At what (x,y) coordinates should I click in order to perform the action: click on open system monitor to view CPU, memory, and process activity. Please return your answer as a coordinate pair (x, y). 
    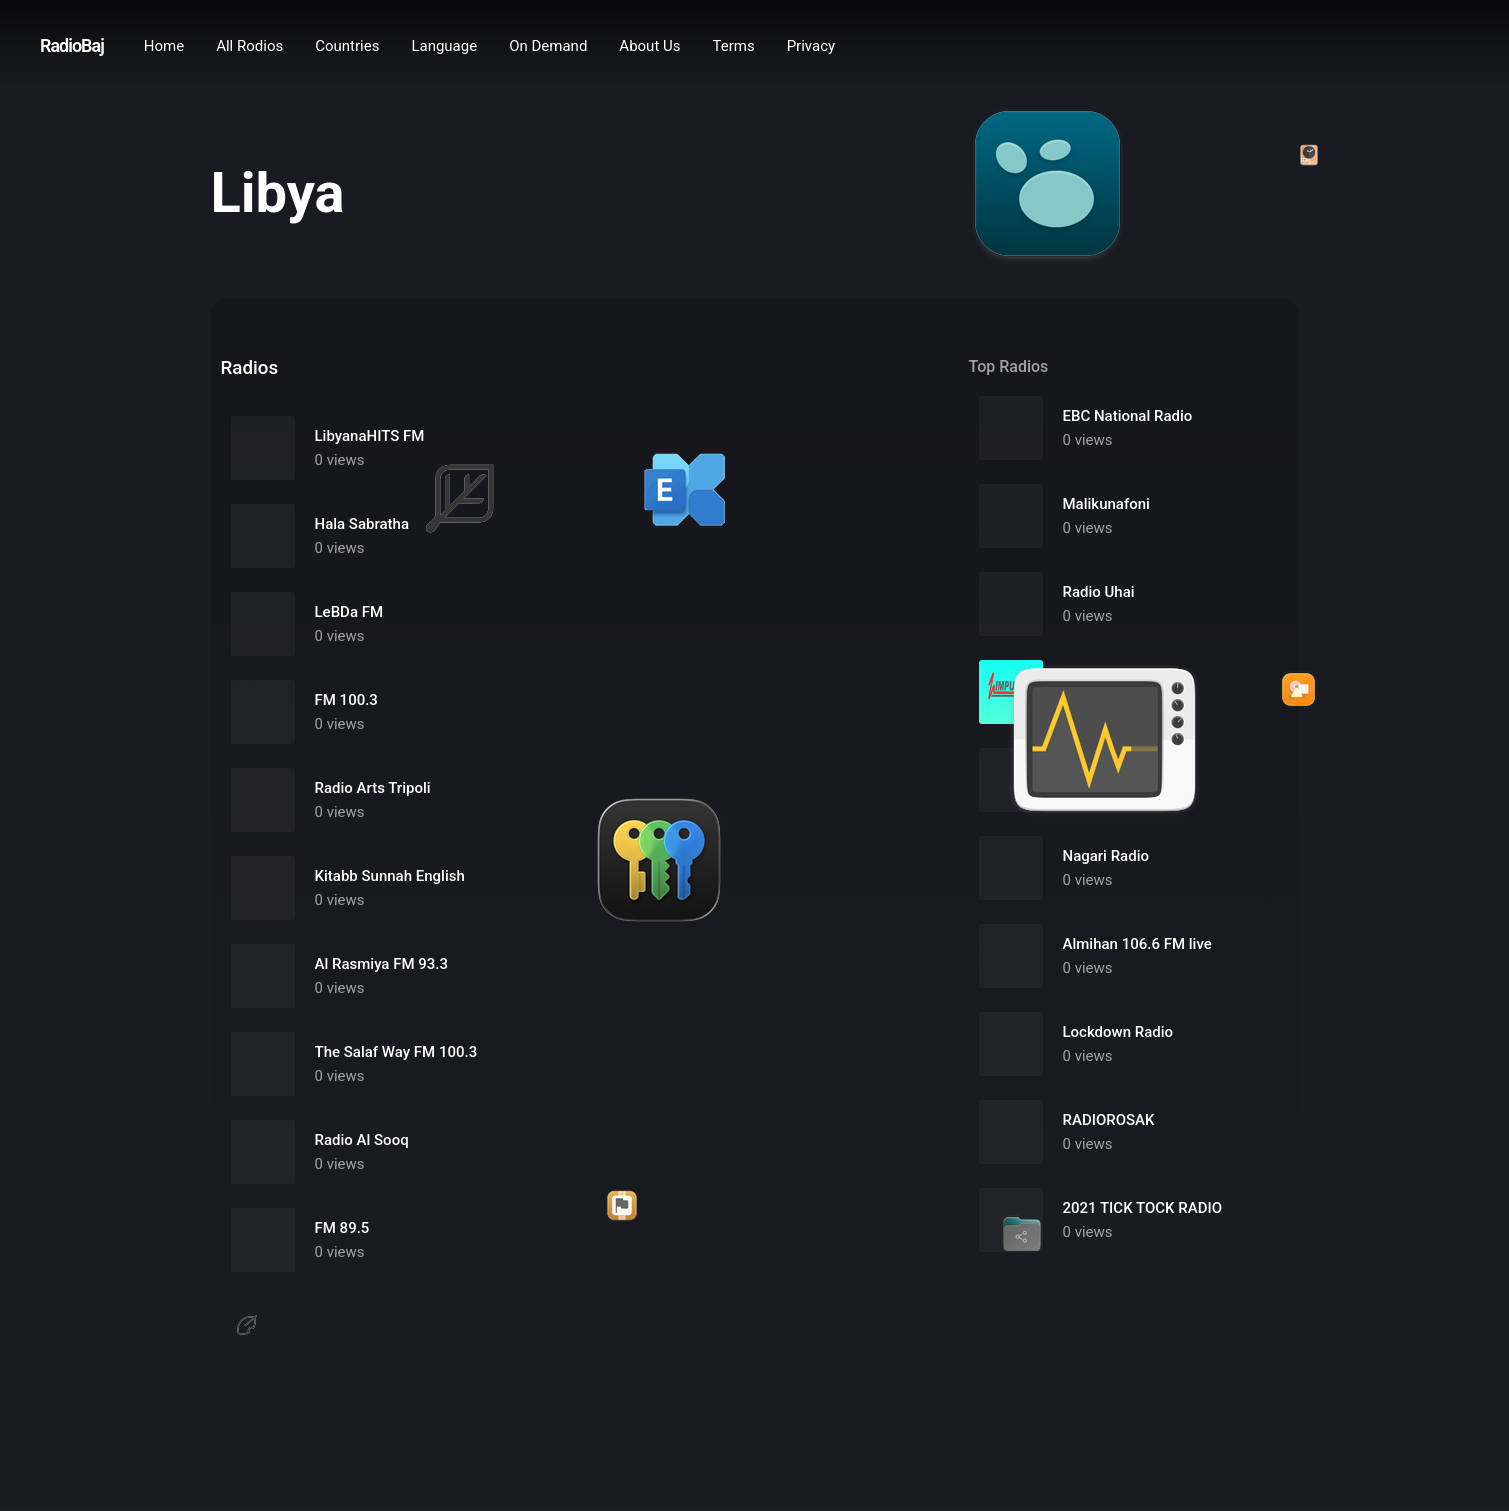
    Looking at the image, I should click on (1104, 739).